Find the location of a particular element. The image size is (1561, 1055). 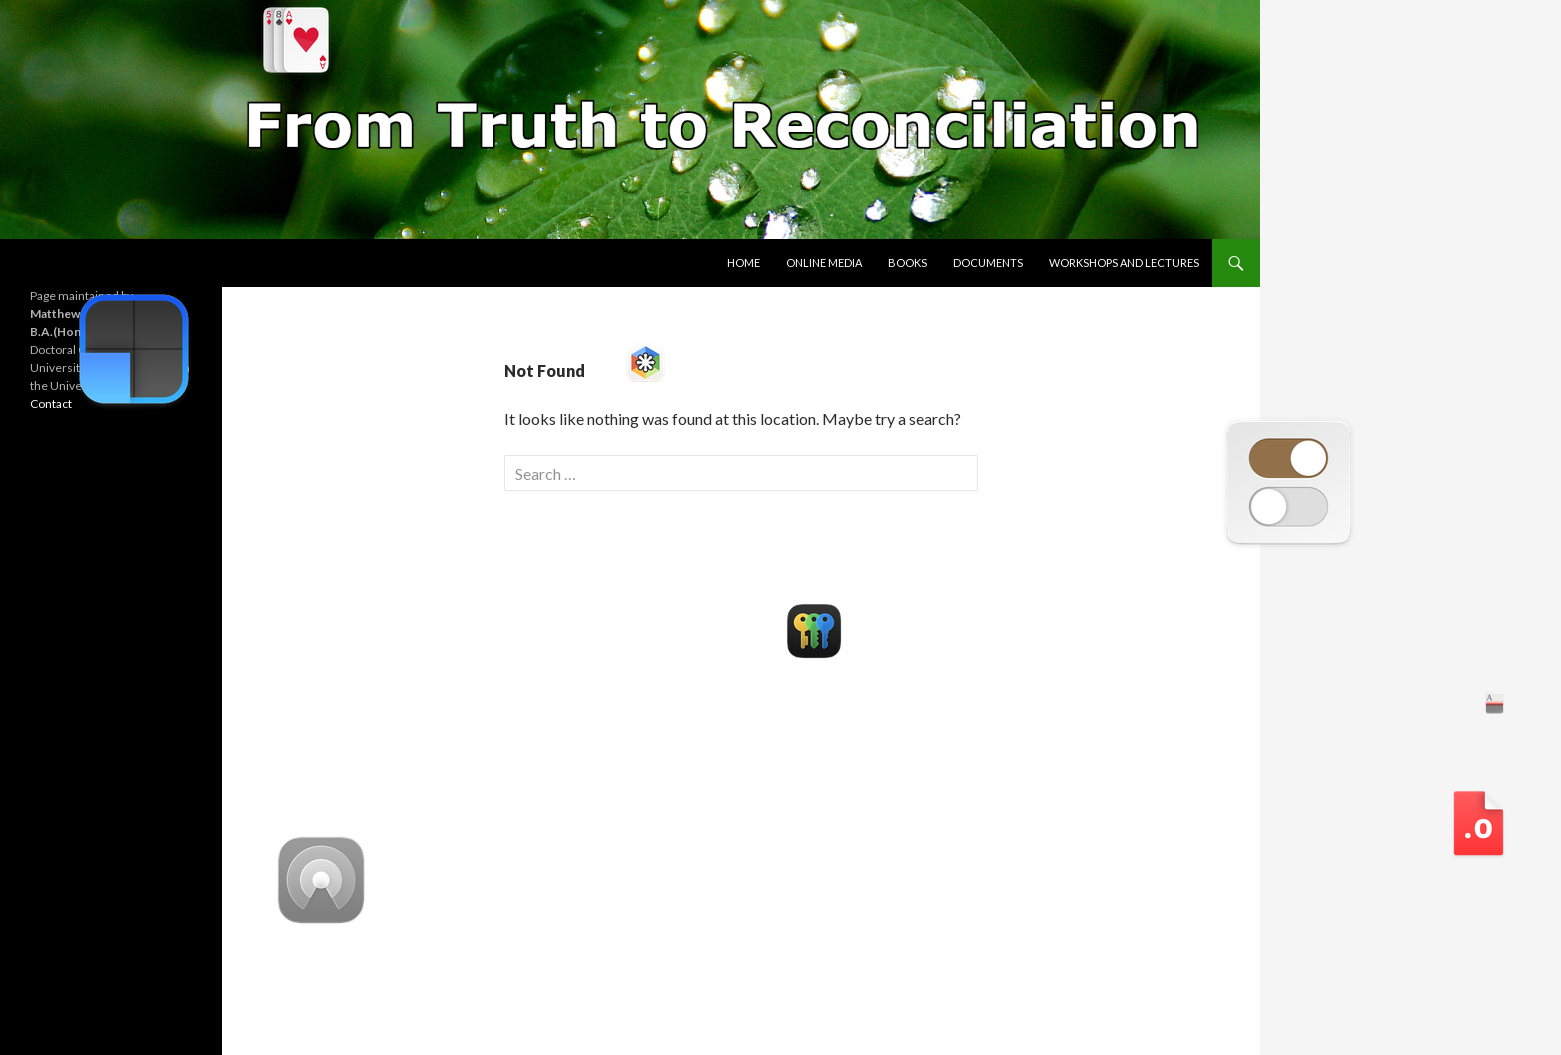

open boxy svg vector graphics editor is located at coordinates (645, 362).